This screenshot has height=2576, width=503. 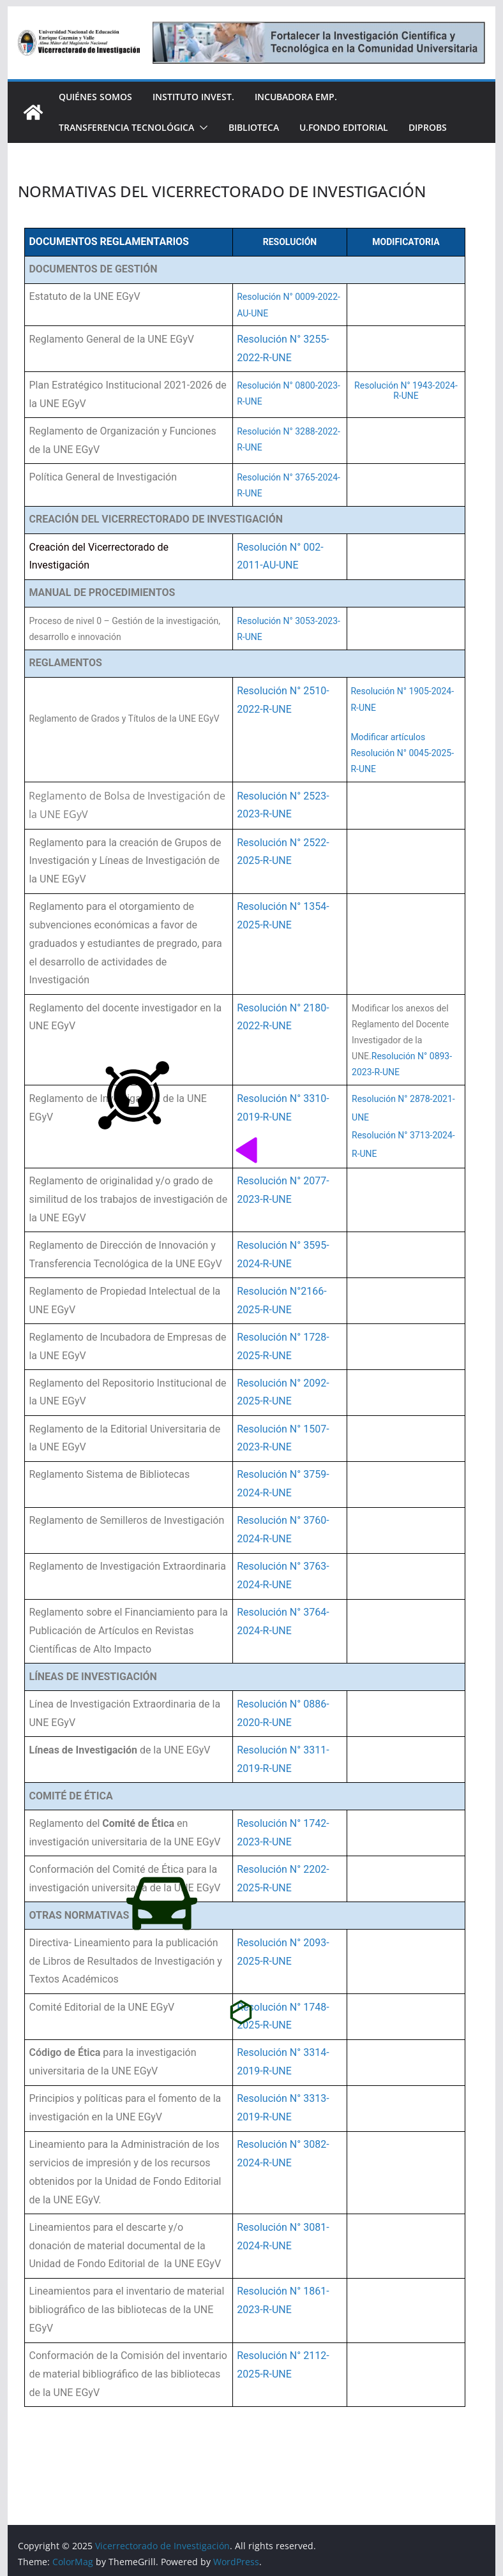 What do you see at coordinates (161, 1900) in the screenshot?
I see `select car or driving mode for navigation` at bounding box center [161, 1900].